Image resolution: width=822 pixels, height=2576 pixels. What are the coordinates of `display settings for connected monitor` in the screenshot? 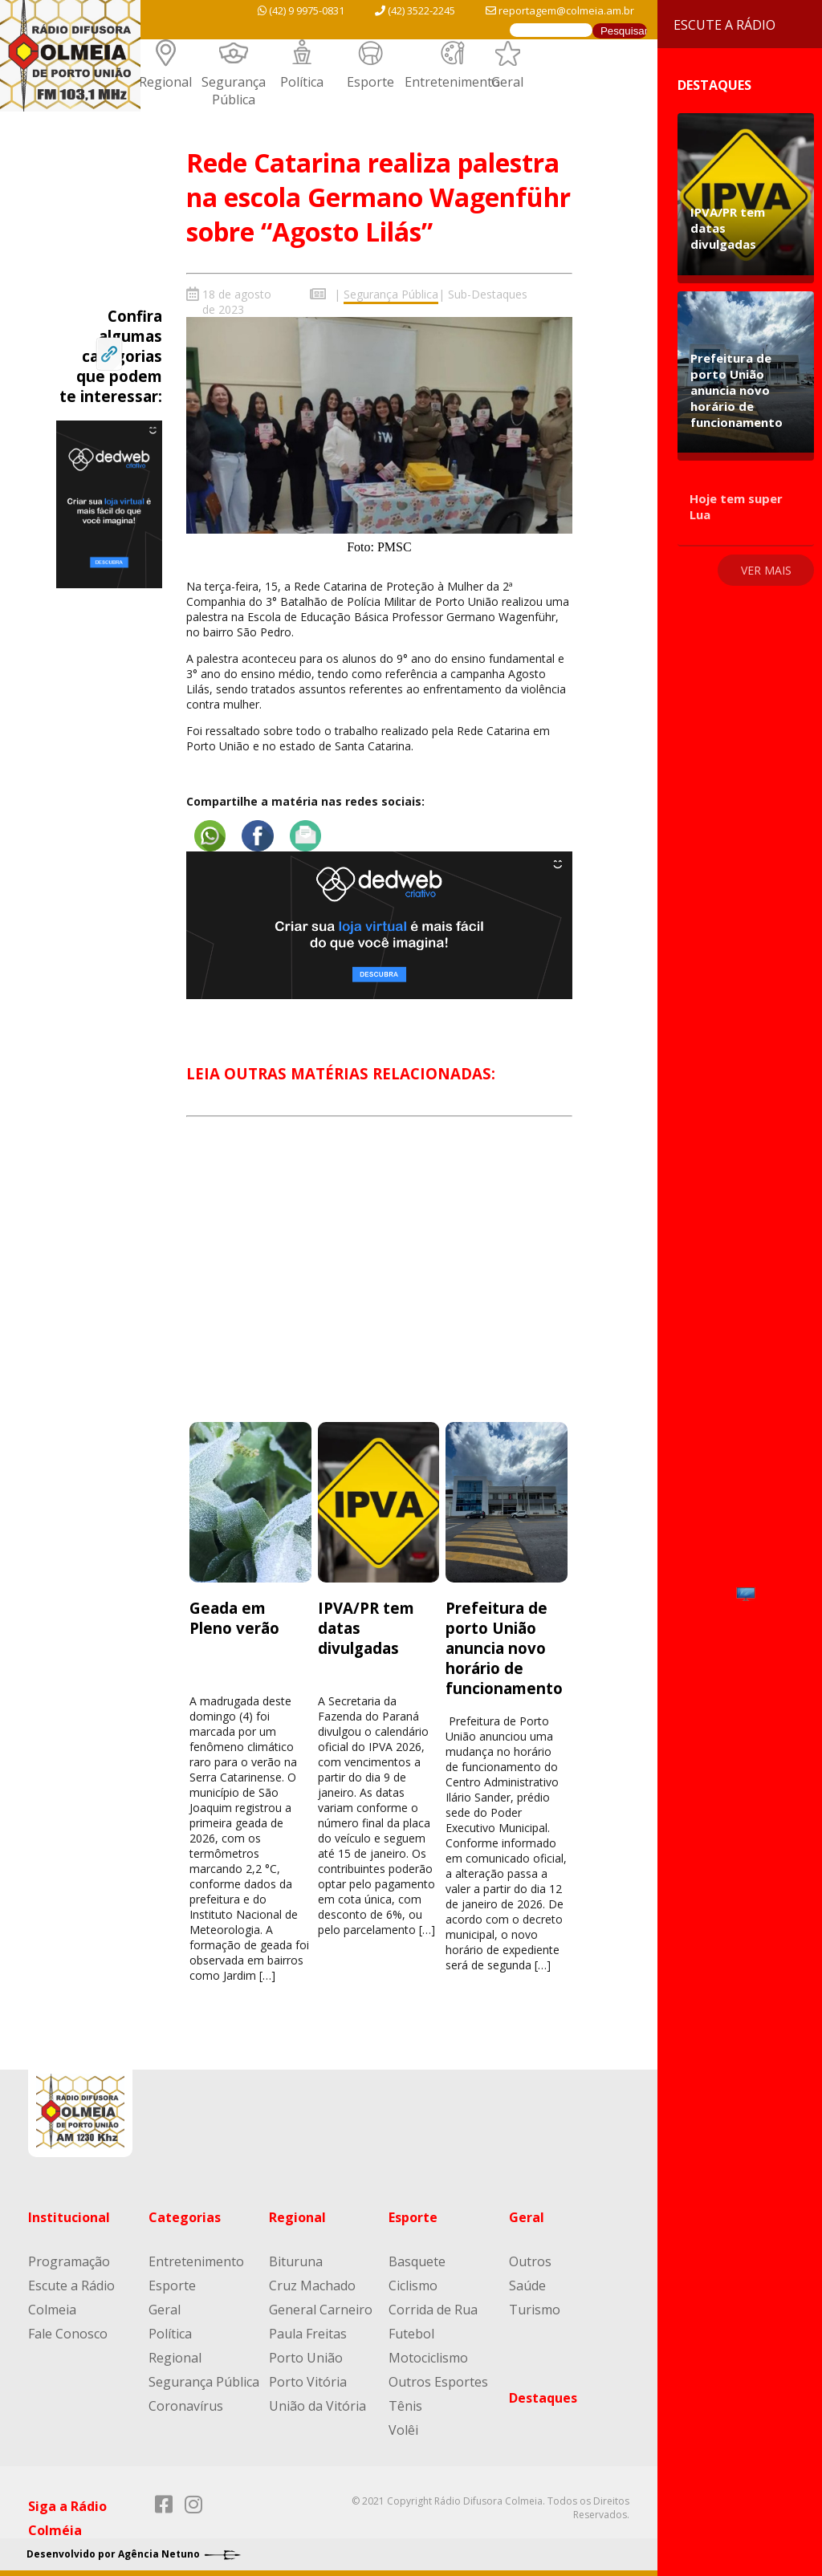 It's located at (746, 1592).